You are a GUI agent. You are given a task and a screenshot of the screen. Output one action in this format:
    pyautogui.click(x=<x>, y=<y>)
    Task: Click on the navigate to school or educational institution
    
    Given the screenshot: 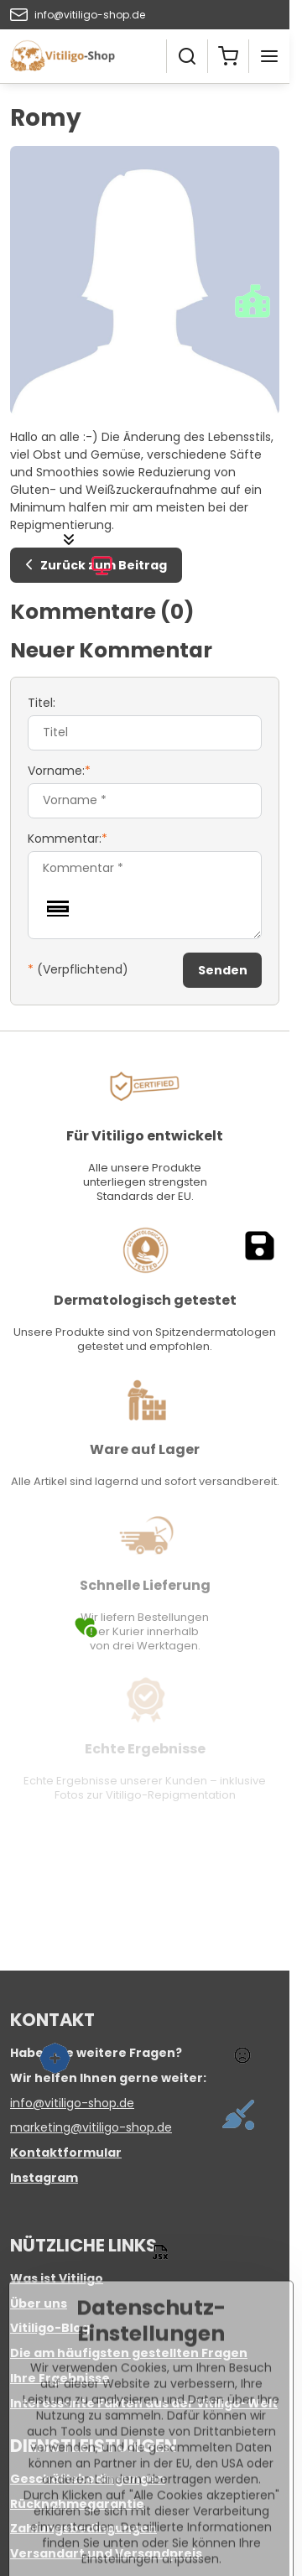 What is the action you would take?
    pyautogui.click(x=253, y=302)
    